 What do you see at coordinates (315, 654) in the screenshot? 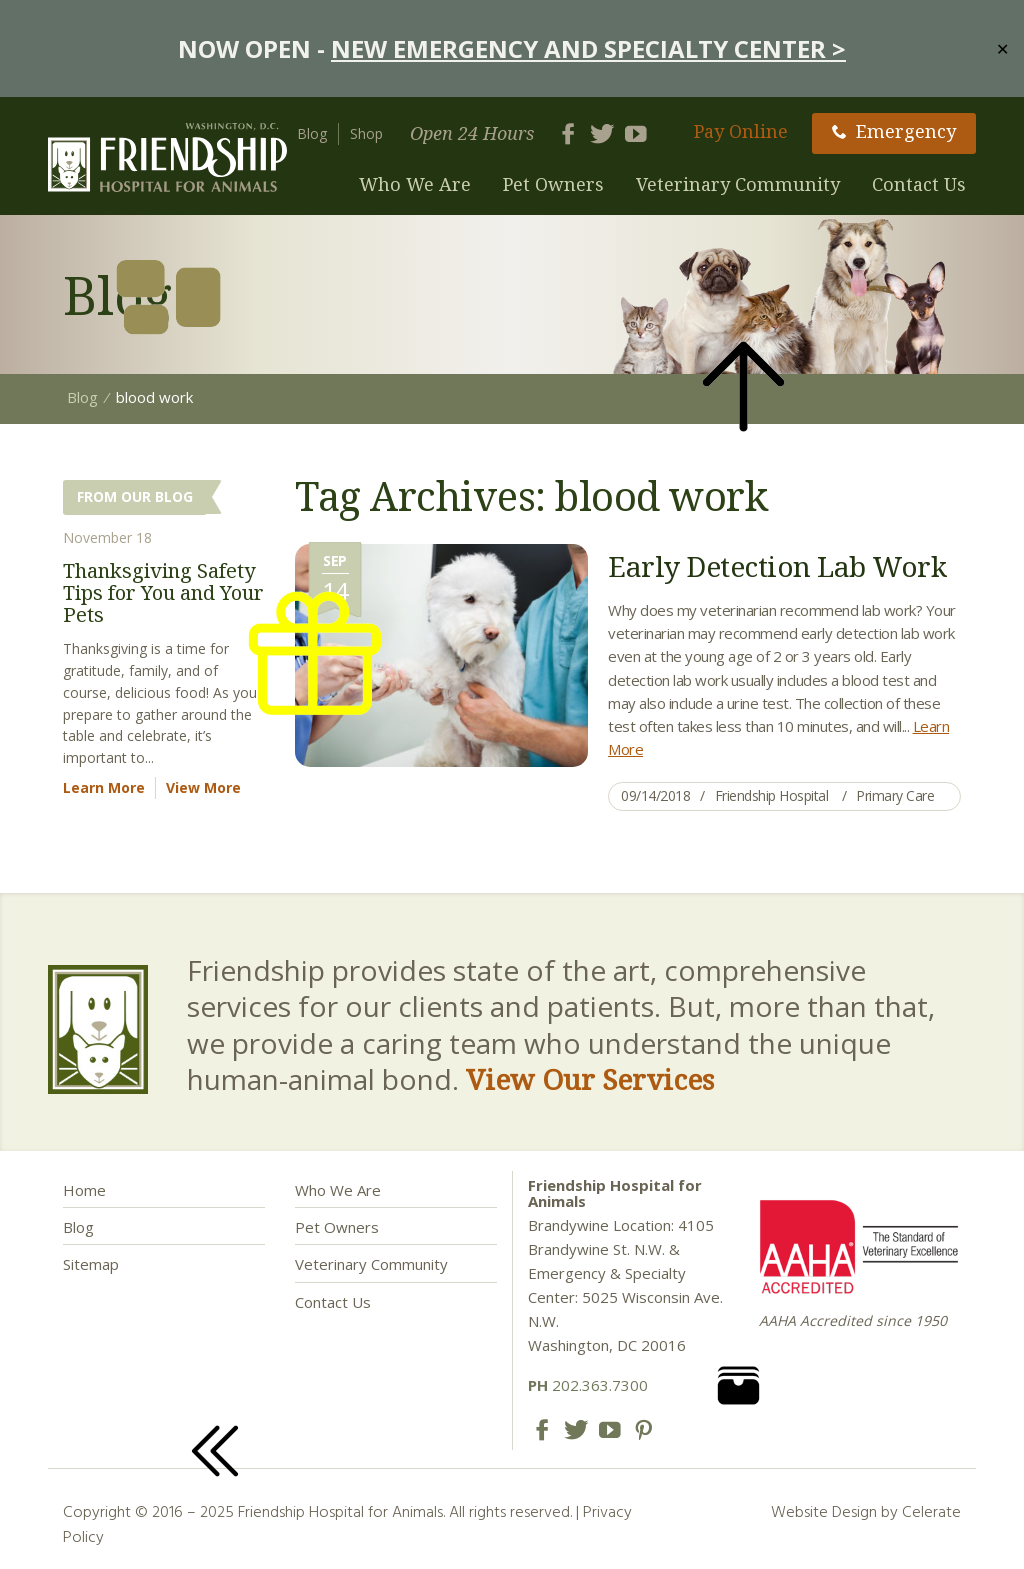
I see `view or send a gift` at bounding box center [315, 654].